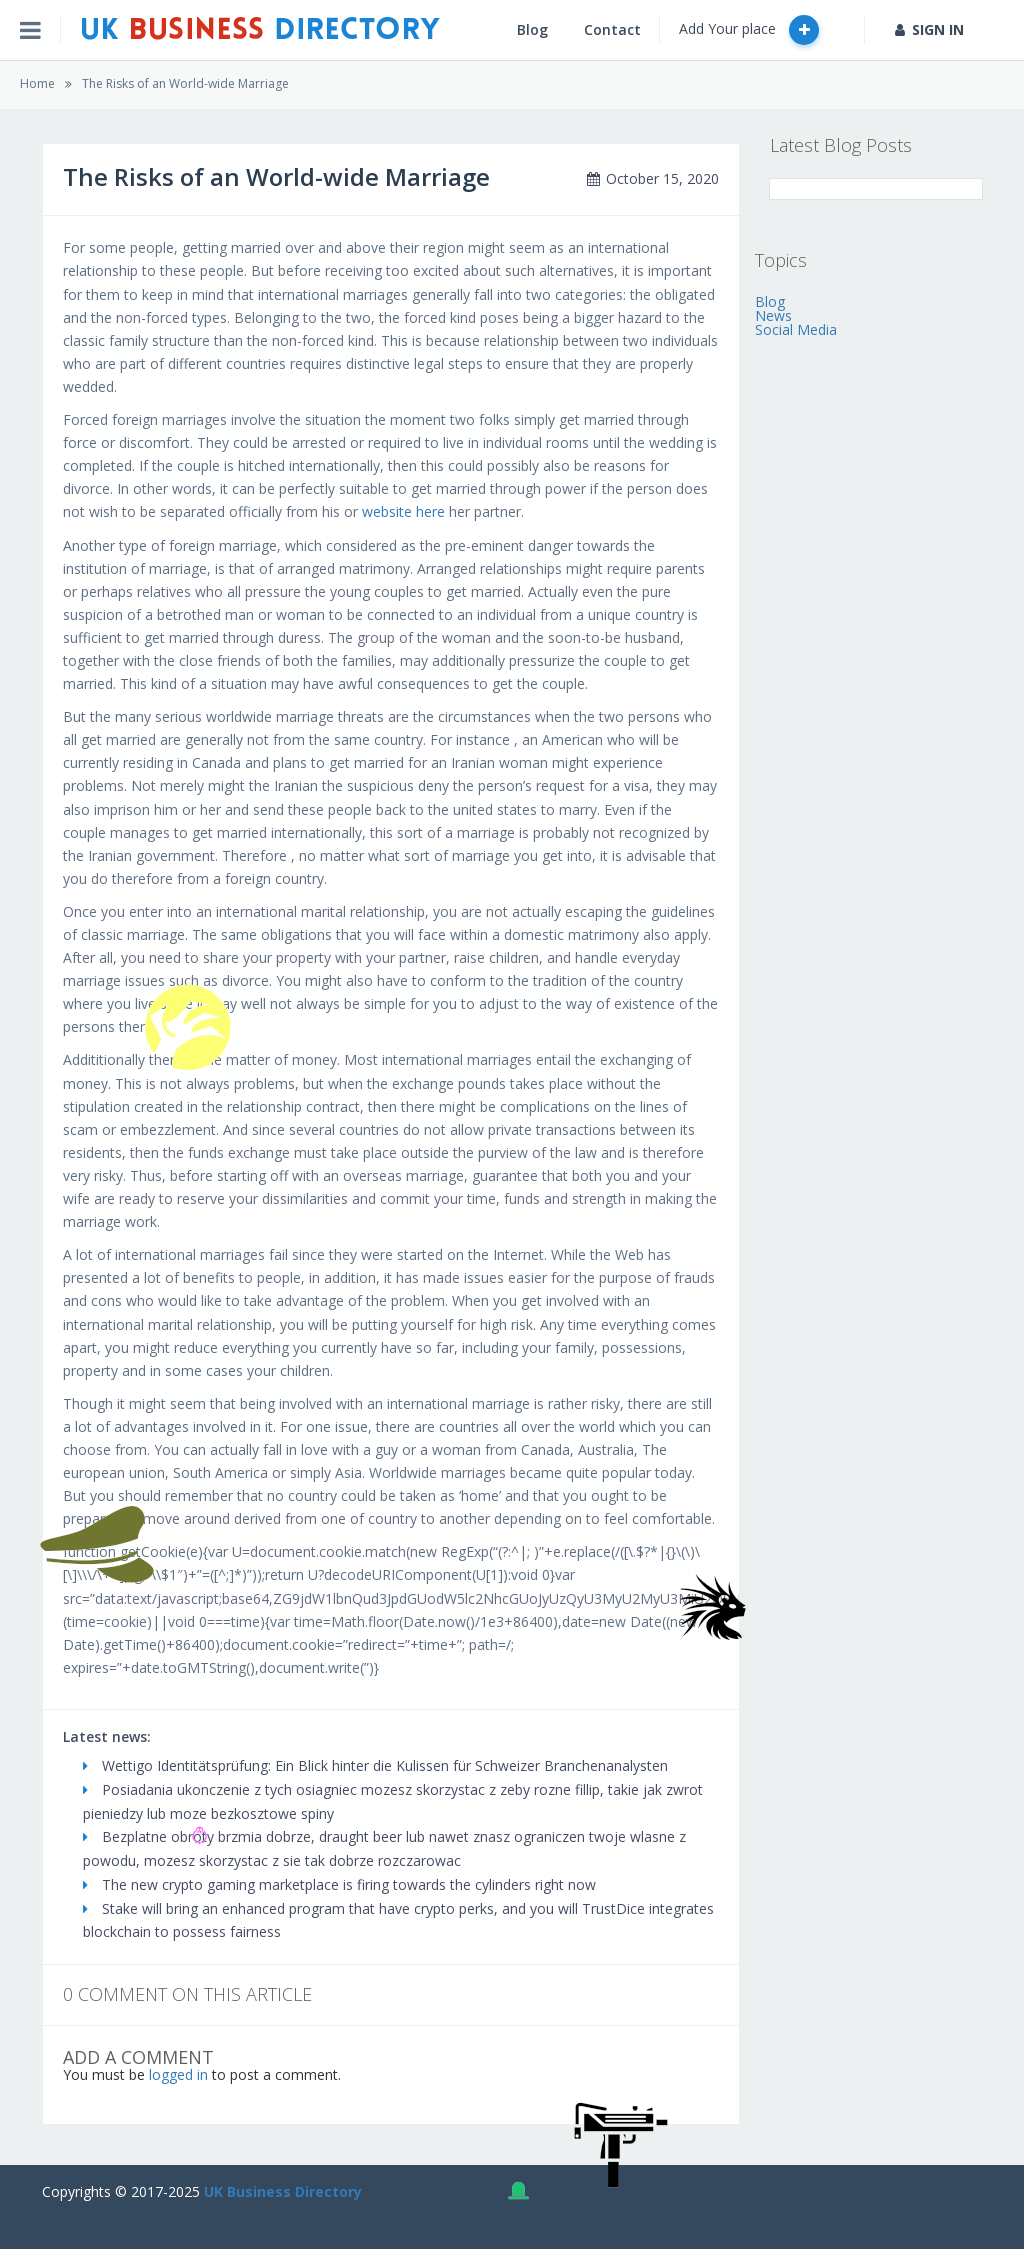  What do you see at coordinates (199, 1835) in the screenshot?
I see `equip a skull ring accessory` at bounding box center [199, 1835].